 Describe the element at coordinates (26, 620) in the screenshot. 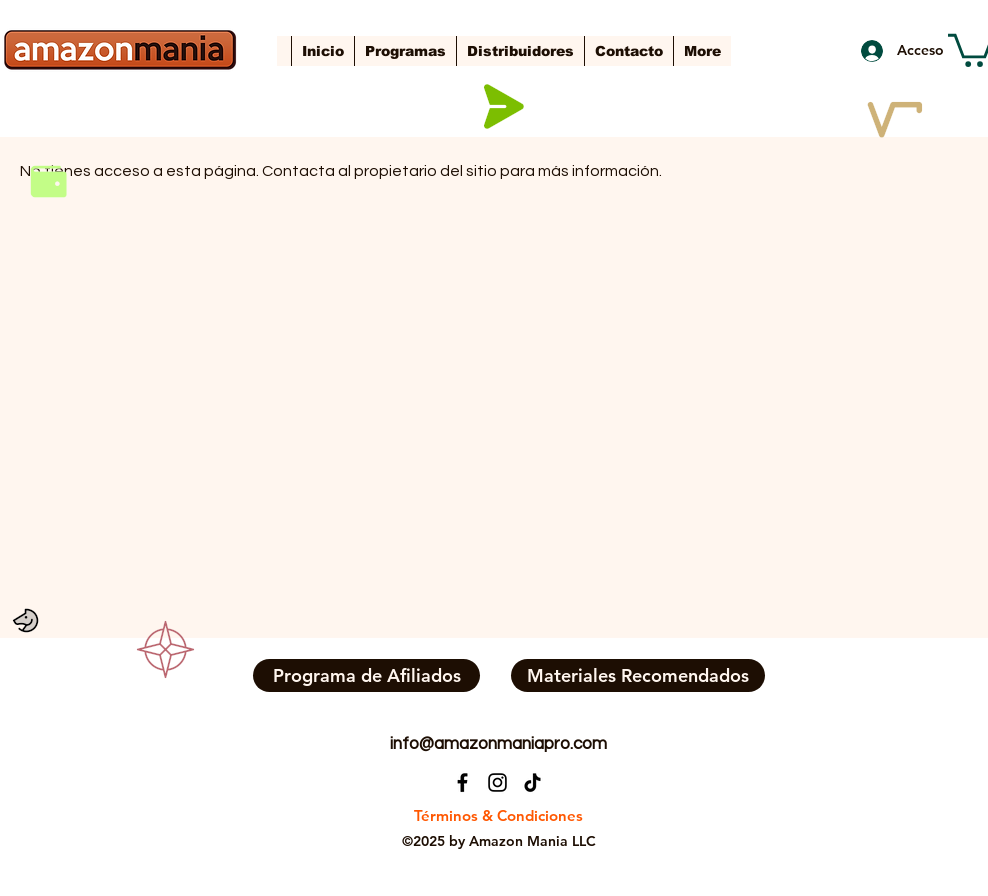

I see `access equestrian or horse-related features` at that location.